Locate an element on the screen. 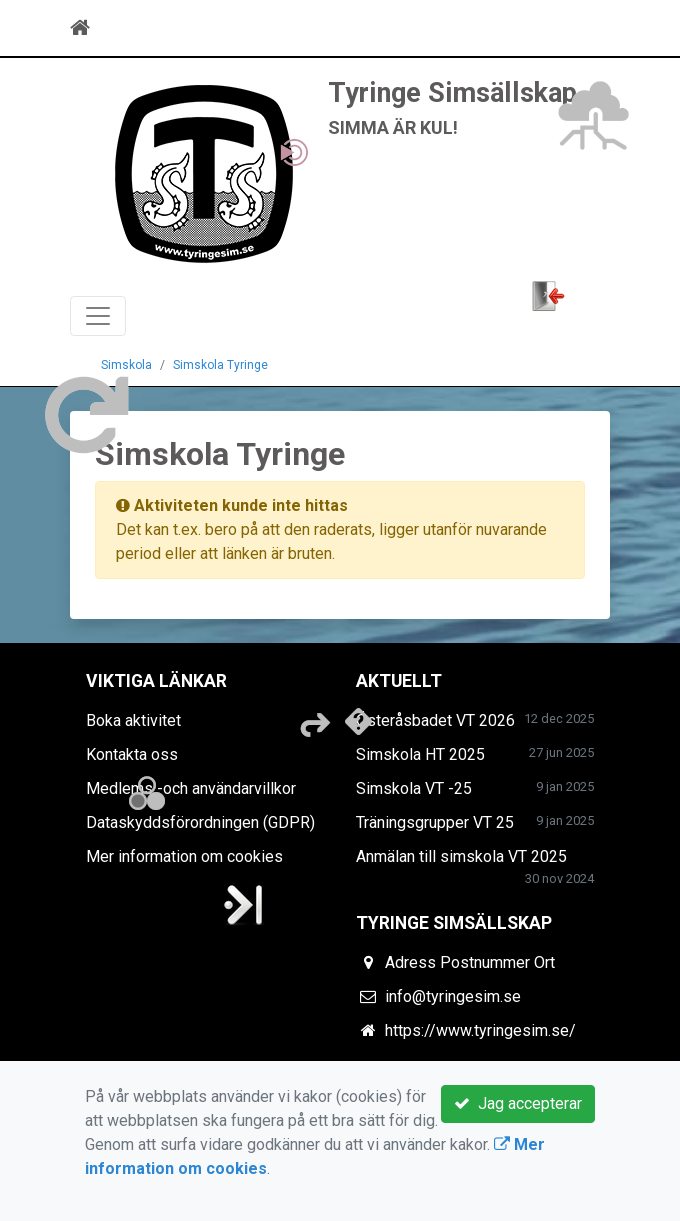 This screenshot has width=680, height=1221. indicates stormy weather conditions is located at coordinates (593, 116).